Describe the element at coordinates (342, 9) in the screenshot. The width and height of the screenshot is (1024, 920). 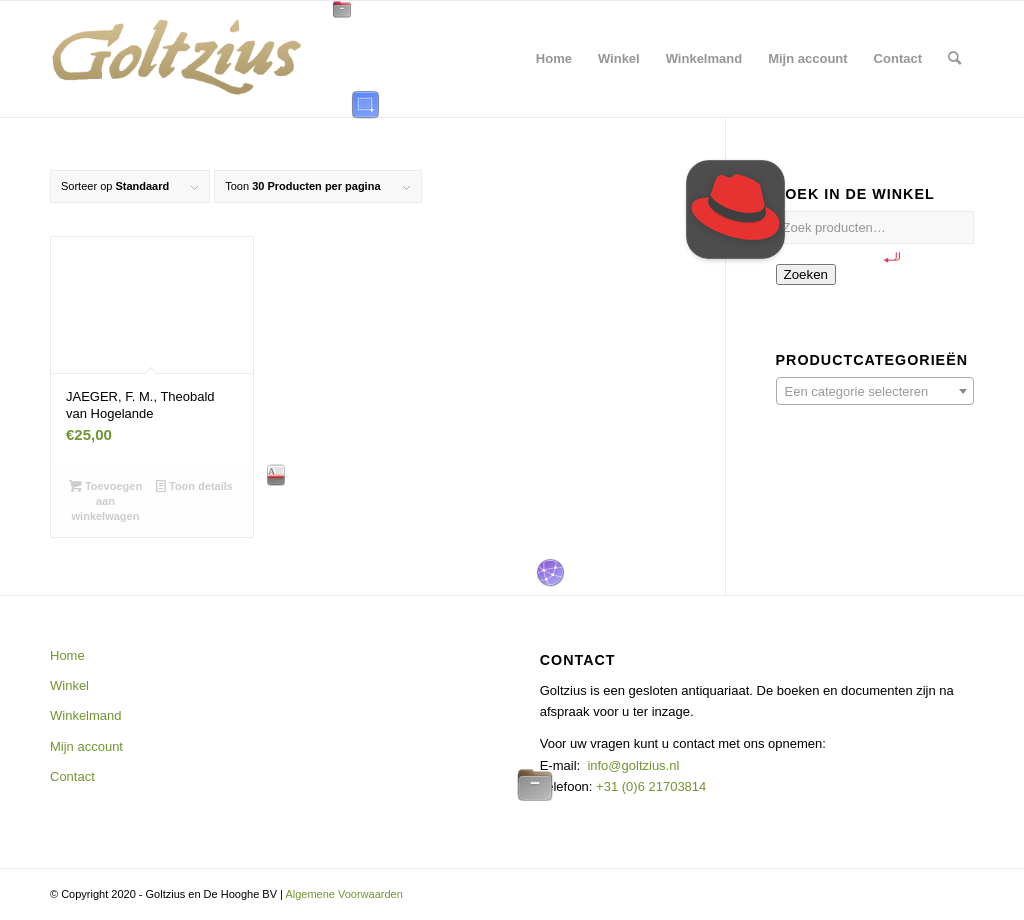
I see `open the nautilus file manager` at that location.